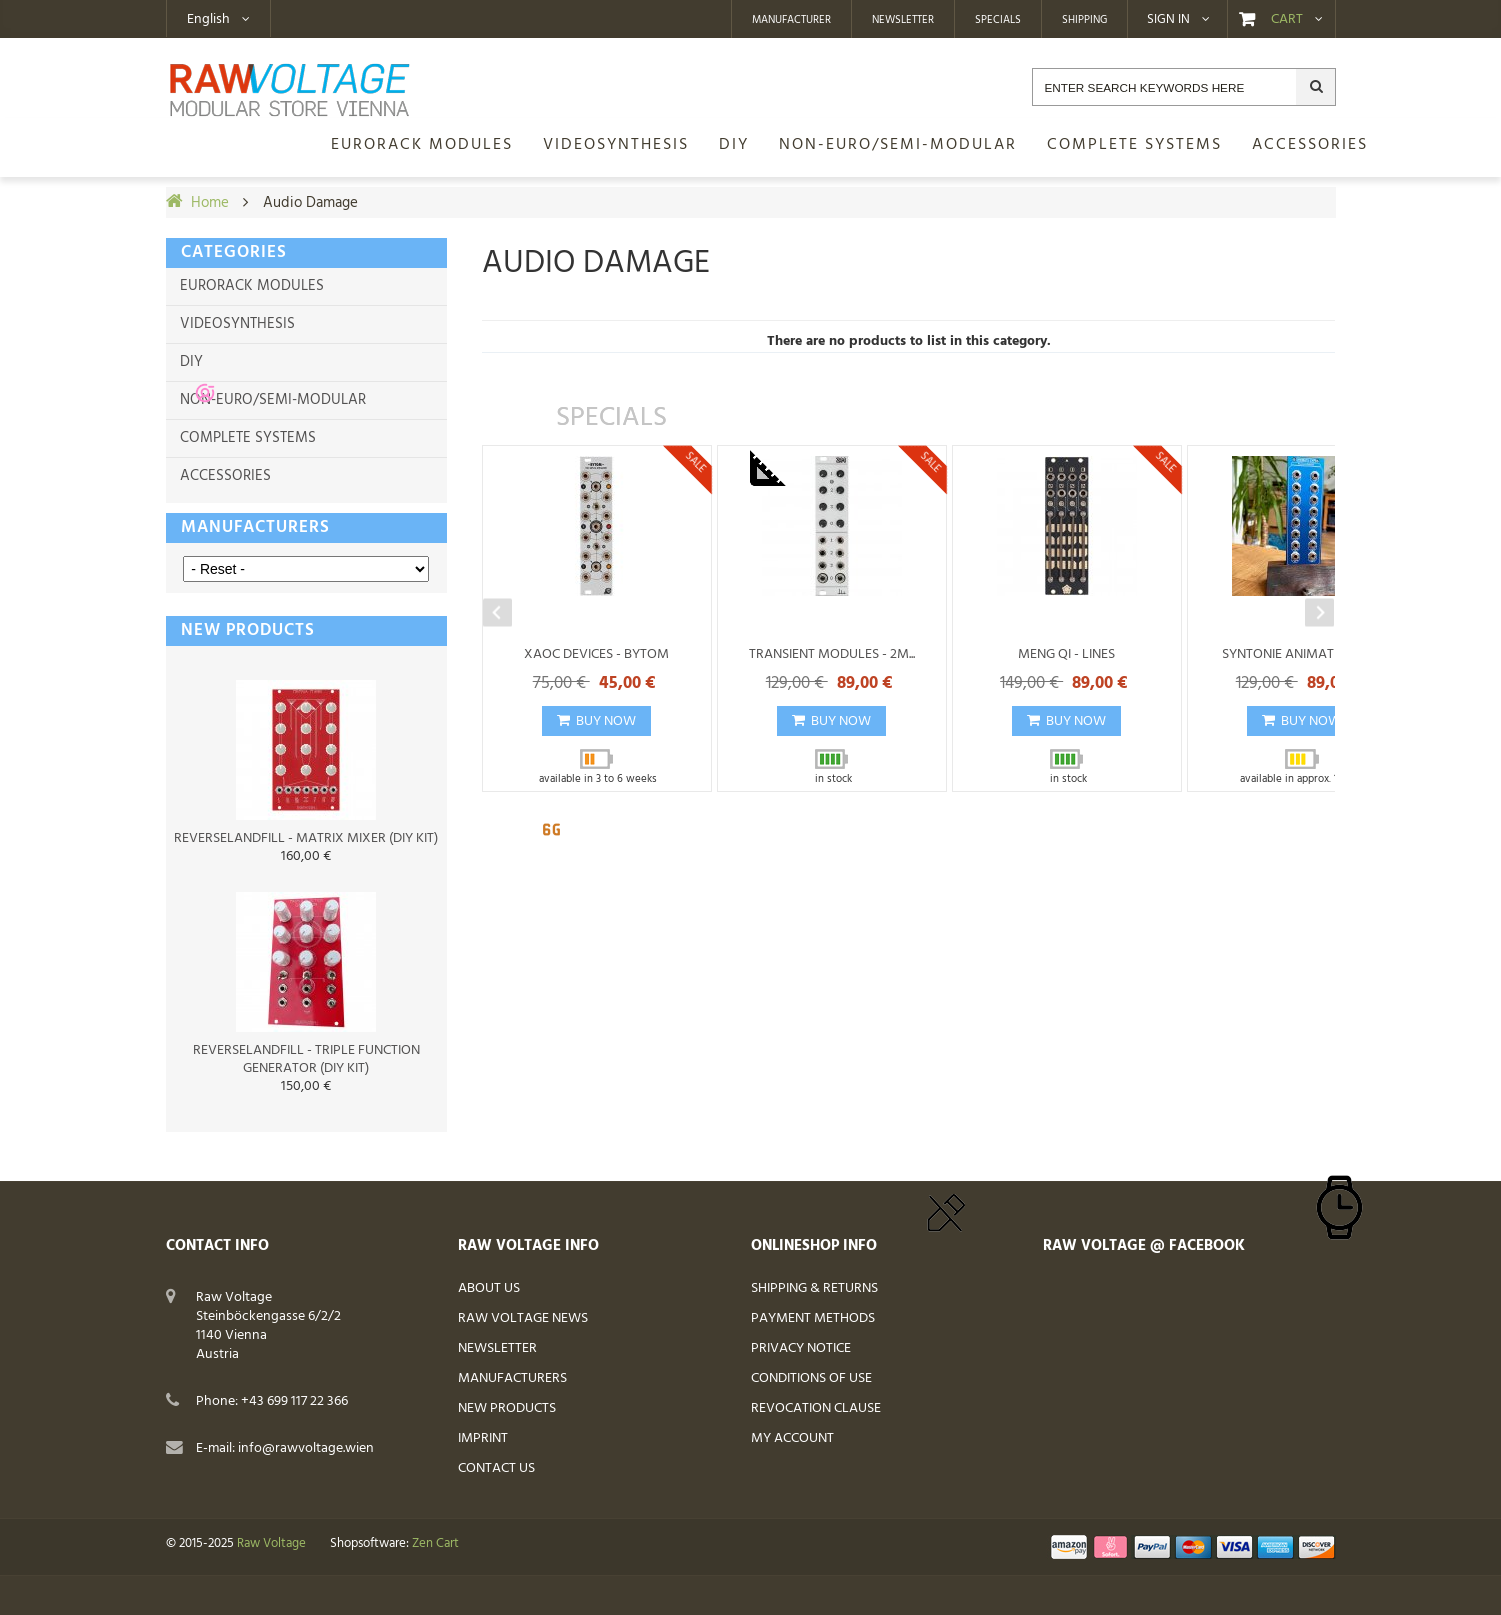 Image resolution: width=1501 pixels, height=1615 pixels. Describe the element at coordinates (205, 393) in the screenshot. I see `remove a user from your contacts` at that location.